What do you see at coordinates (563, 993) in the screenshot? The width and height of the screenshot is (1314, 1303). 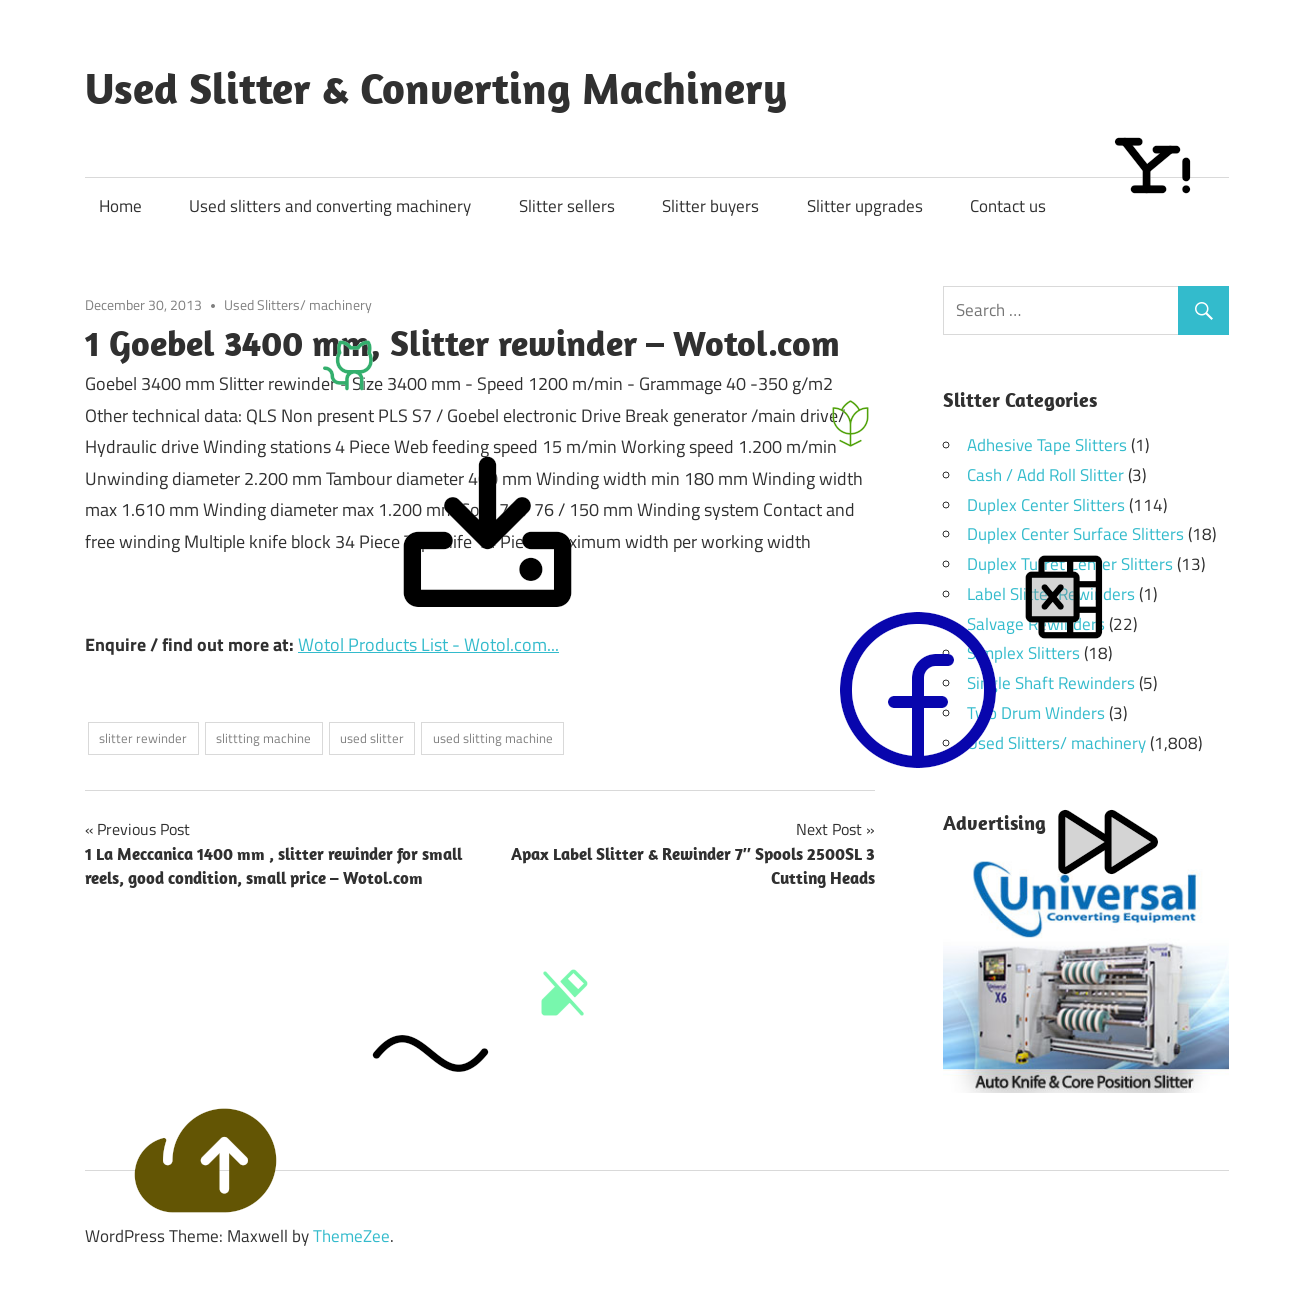 I see `editing is disabled or unavailable` at bounding box center [563, 993].